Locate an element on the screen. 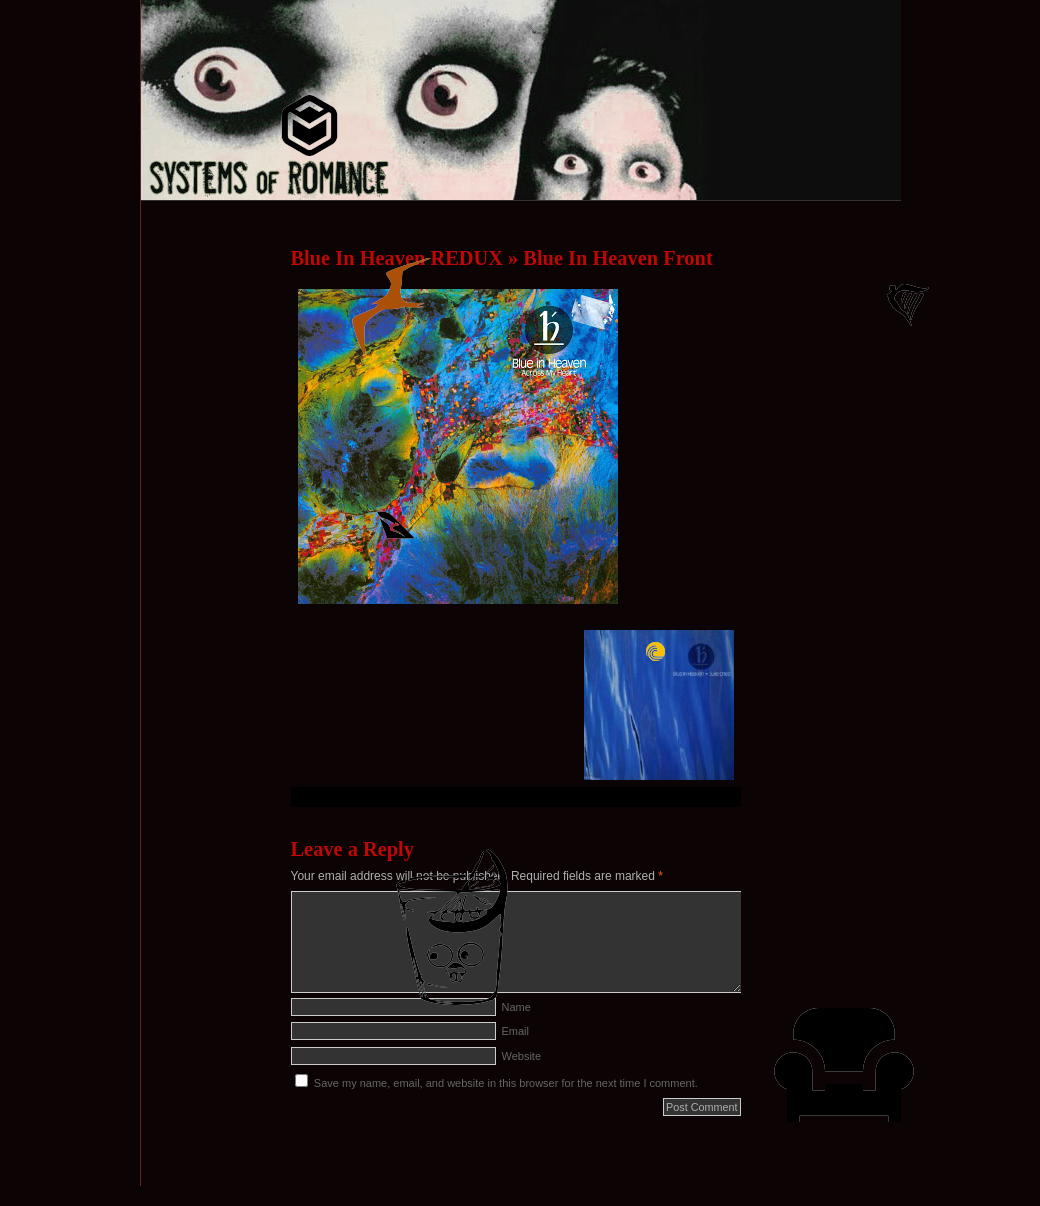 The height and width of the screenshot is (1206, 1040). browse furniture or home decor items is located at coordinates (844, 1065).